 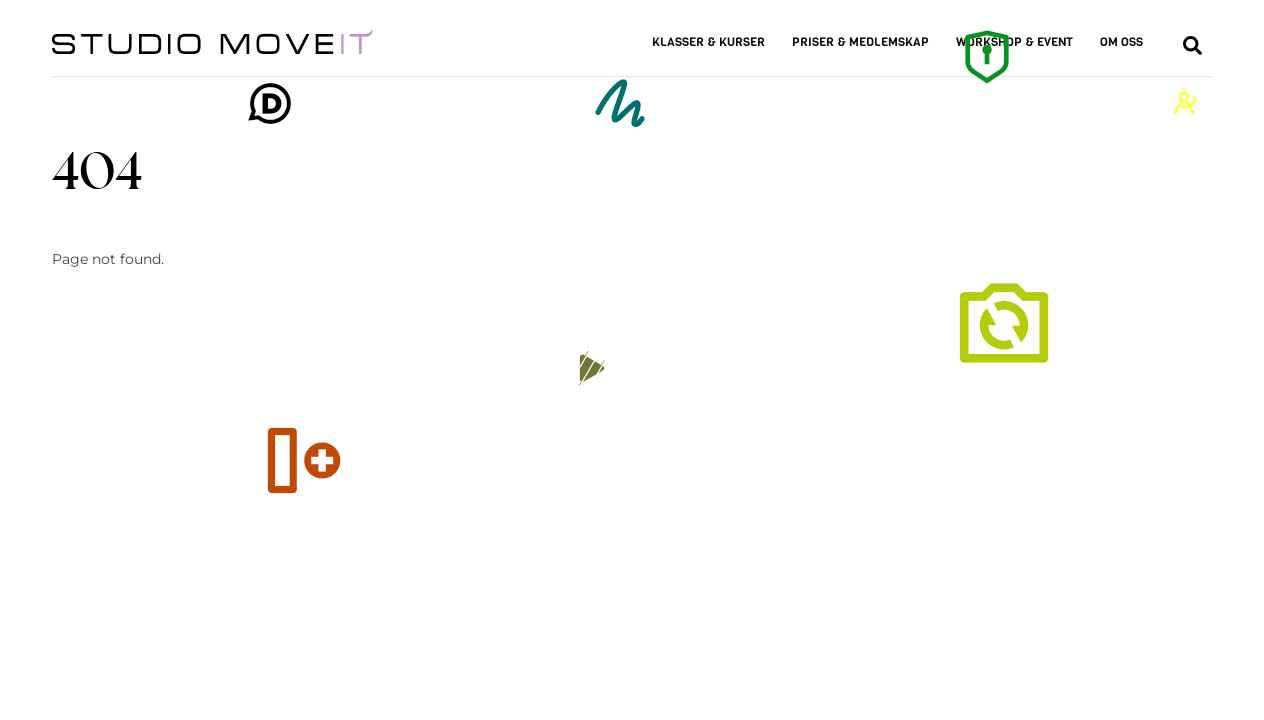 What do you see at coordinates (620, 104) in the screenshot?
I see `open sketching or drawing tool` at bounding box center [620, 104].